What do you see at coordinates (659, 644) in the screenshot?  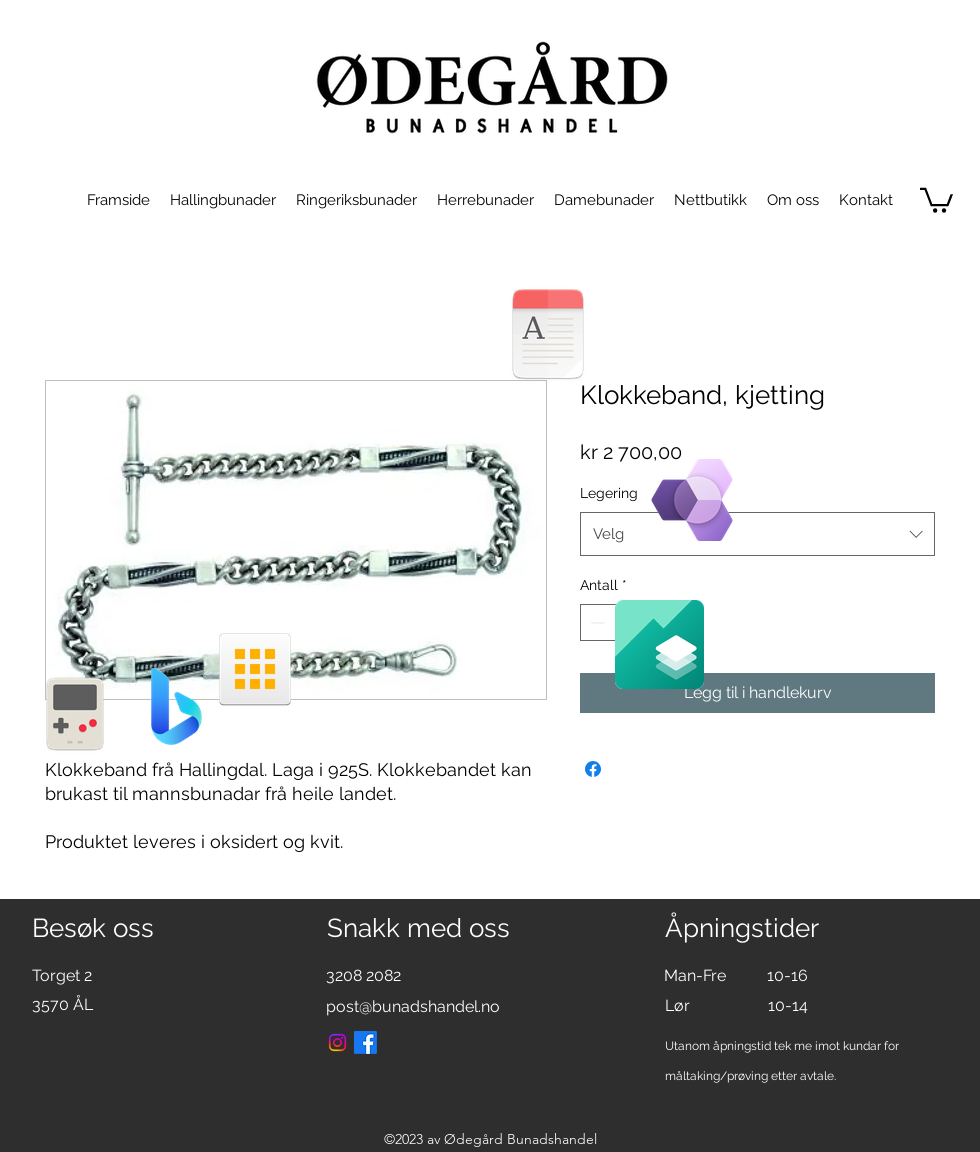 I see `open workbooks app for data visualization` at bounding box center [659, 644].